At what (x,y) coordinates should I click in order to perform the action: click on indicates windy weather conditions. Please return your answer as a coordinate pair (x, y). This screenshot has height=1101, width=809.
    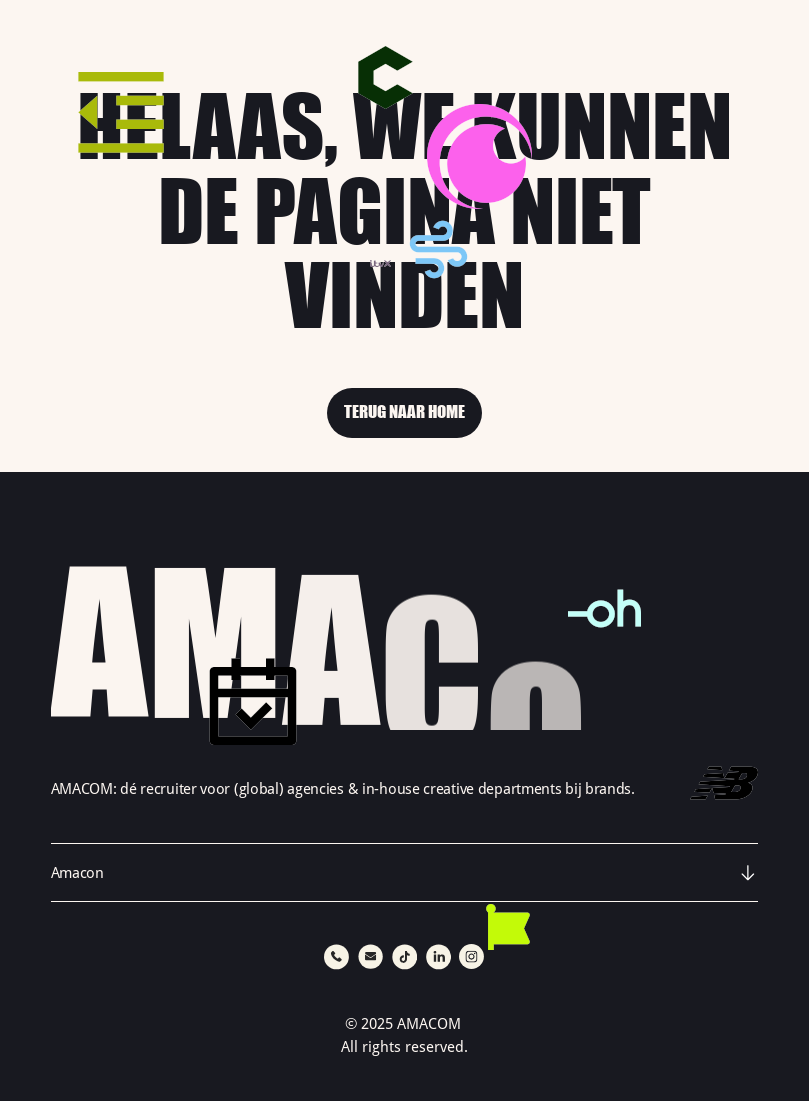
    Looking at the image, I should click on (438, 249).